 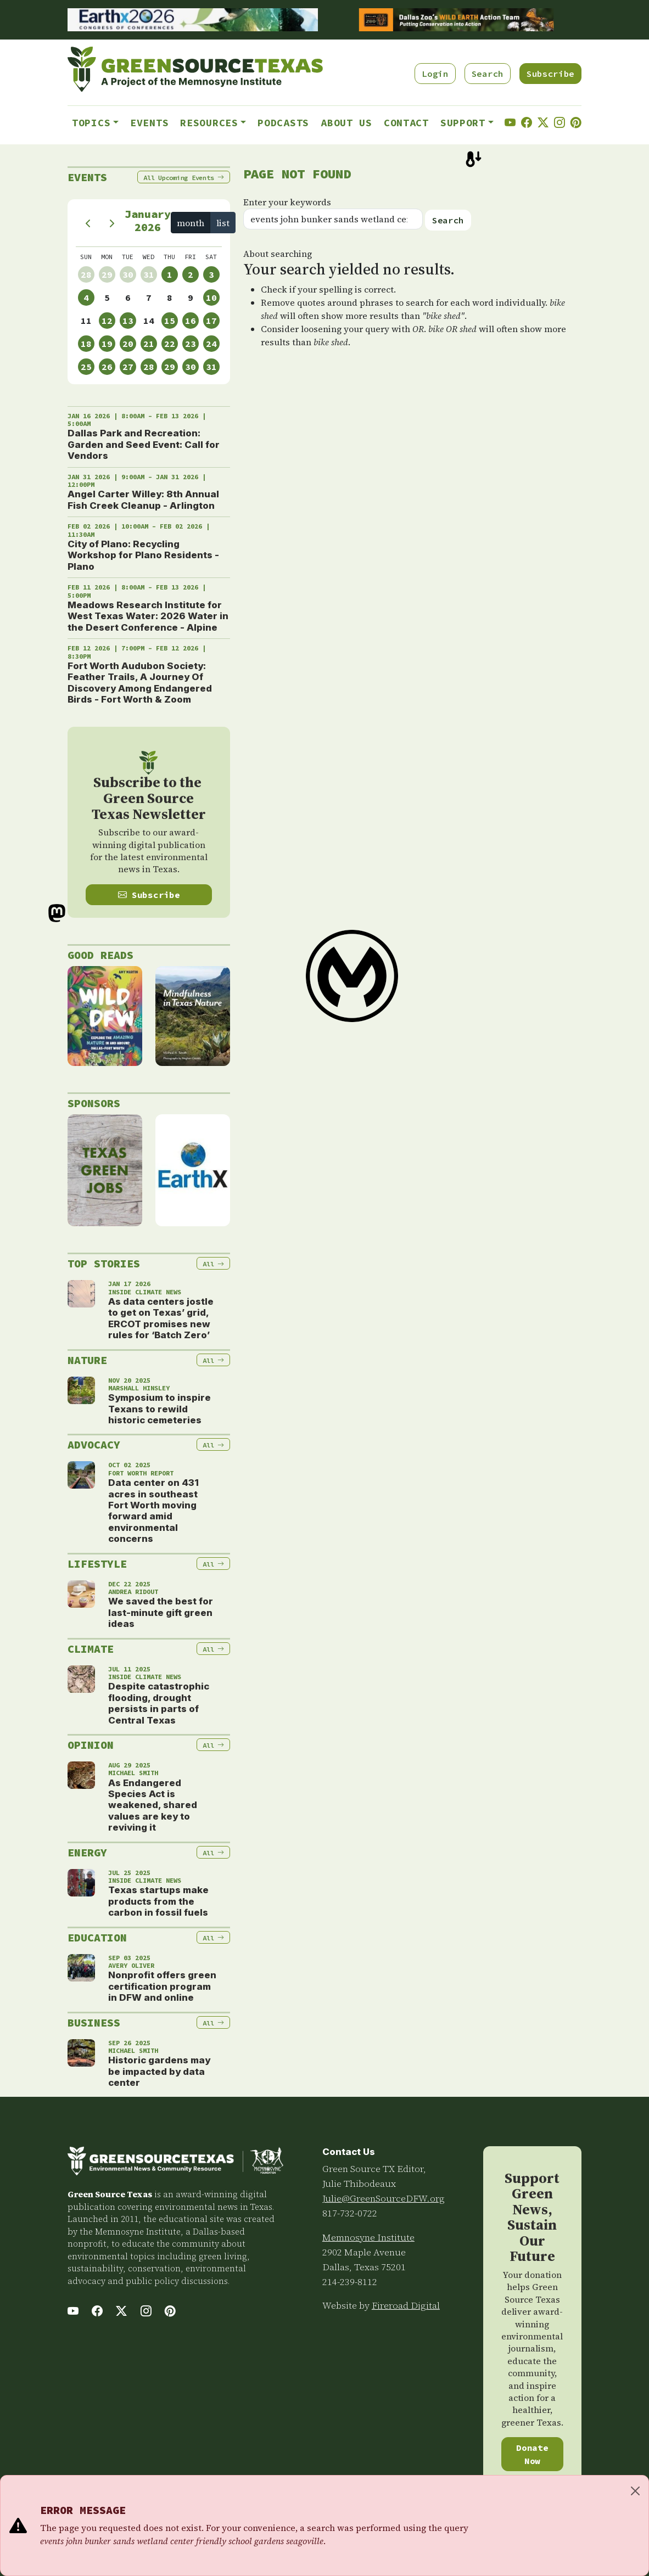 I want to click on mulesoft logo, so click(x=352, y=976).